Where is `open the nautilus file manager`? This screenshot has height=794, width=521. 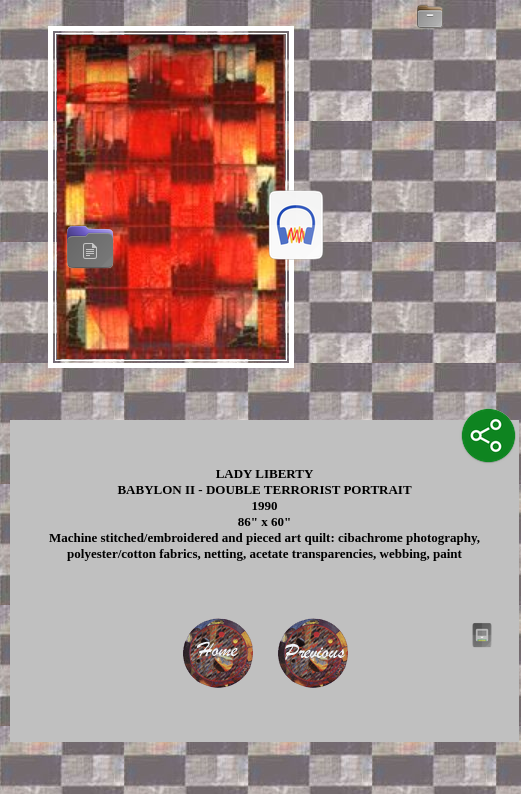 open the nautilus file manager is located at coordinates (430, 16).